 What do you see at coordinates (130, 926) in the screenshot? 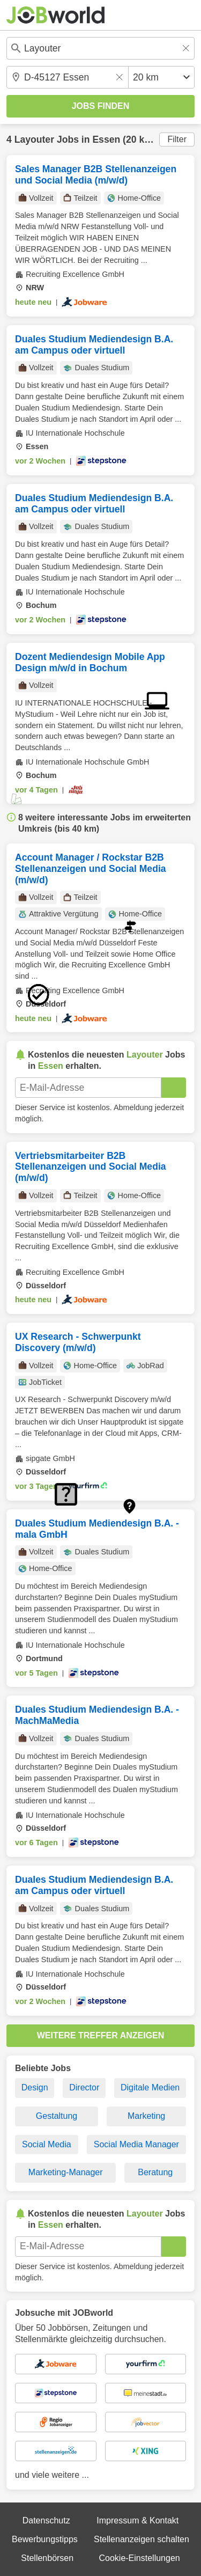
I see `get directions to a destination` at bounding box center [130, 926].